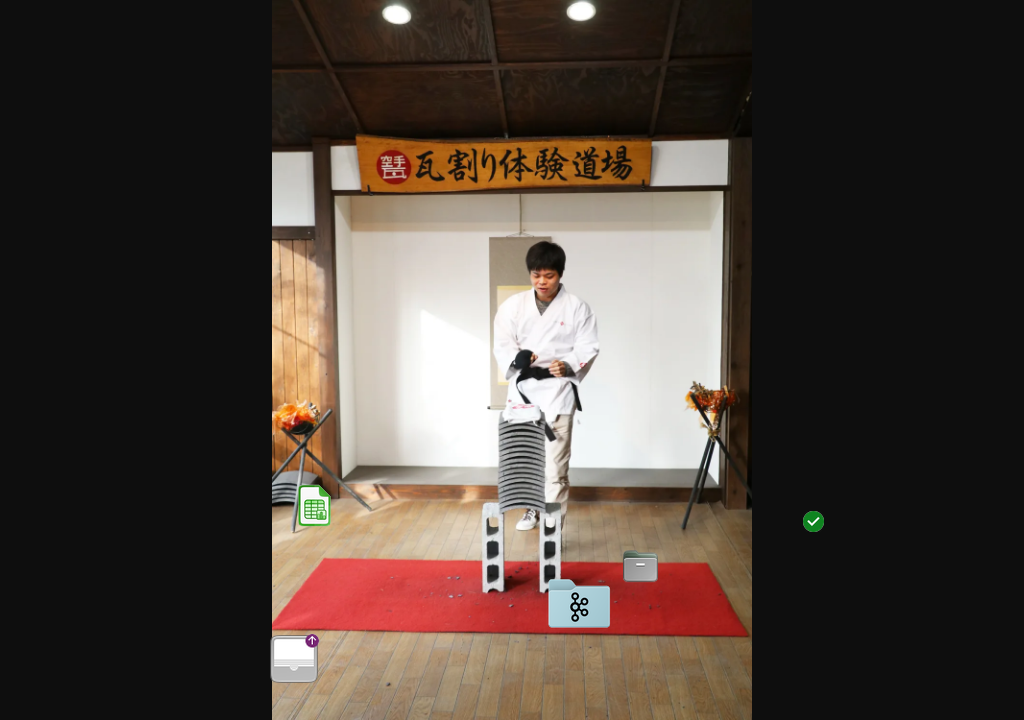 This screenshot has height=720, width=1024. Describe the element at coordinates (579, 605) in the screenshot. I see `folder containing apache kafka configuration files` at that location.